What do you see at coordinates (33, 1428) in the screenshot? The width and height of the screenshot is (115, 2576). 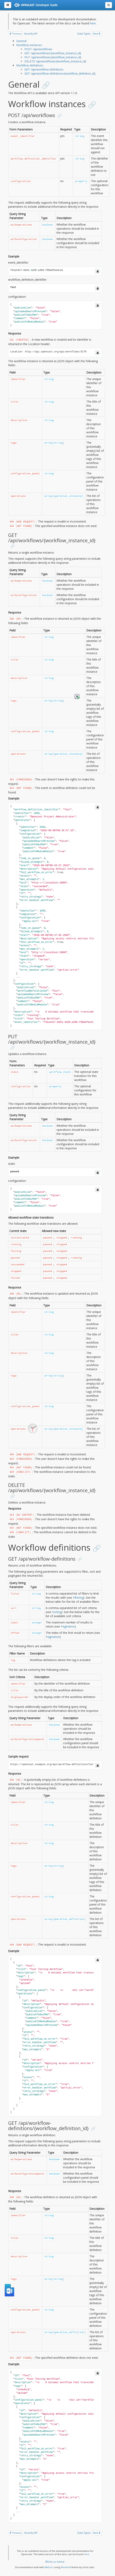 I see `access date and time settings` at bounding box center [33, 1428].